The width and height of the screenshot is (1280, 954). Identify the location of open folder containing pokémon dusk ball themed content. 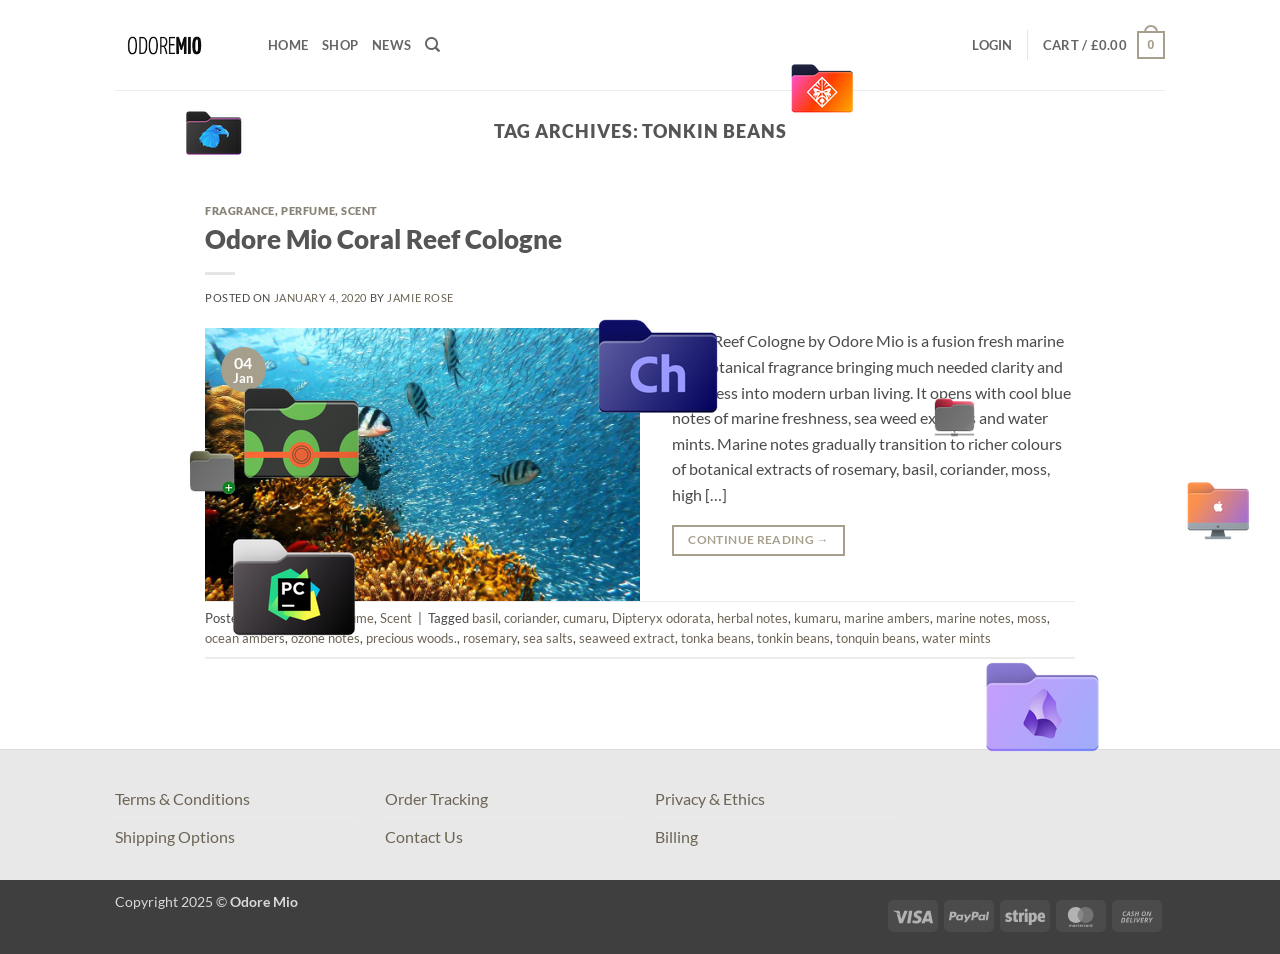
(301, 436).